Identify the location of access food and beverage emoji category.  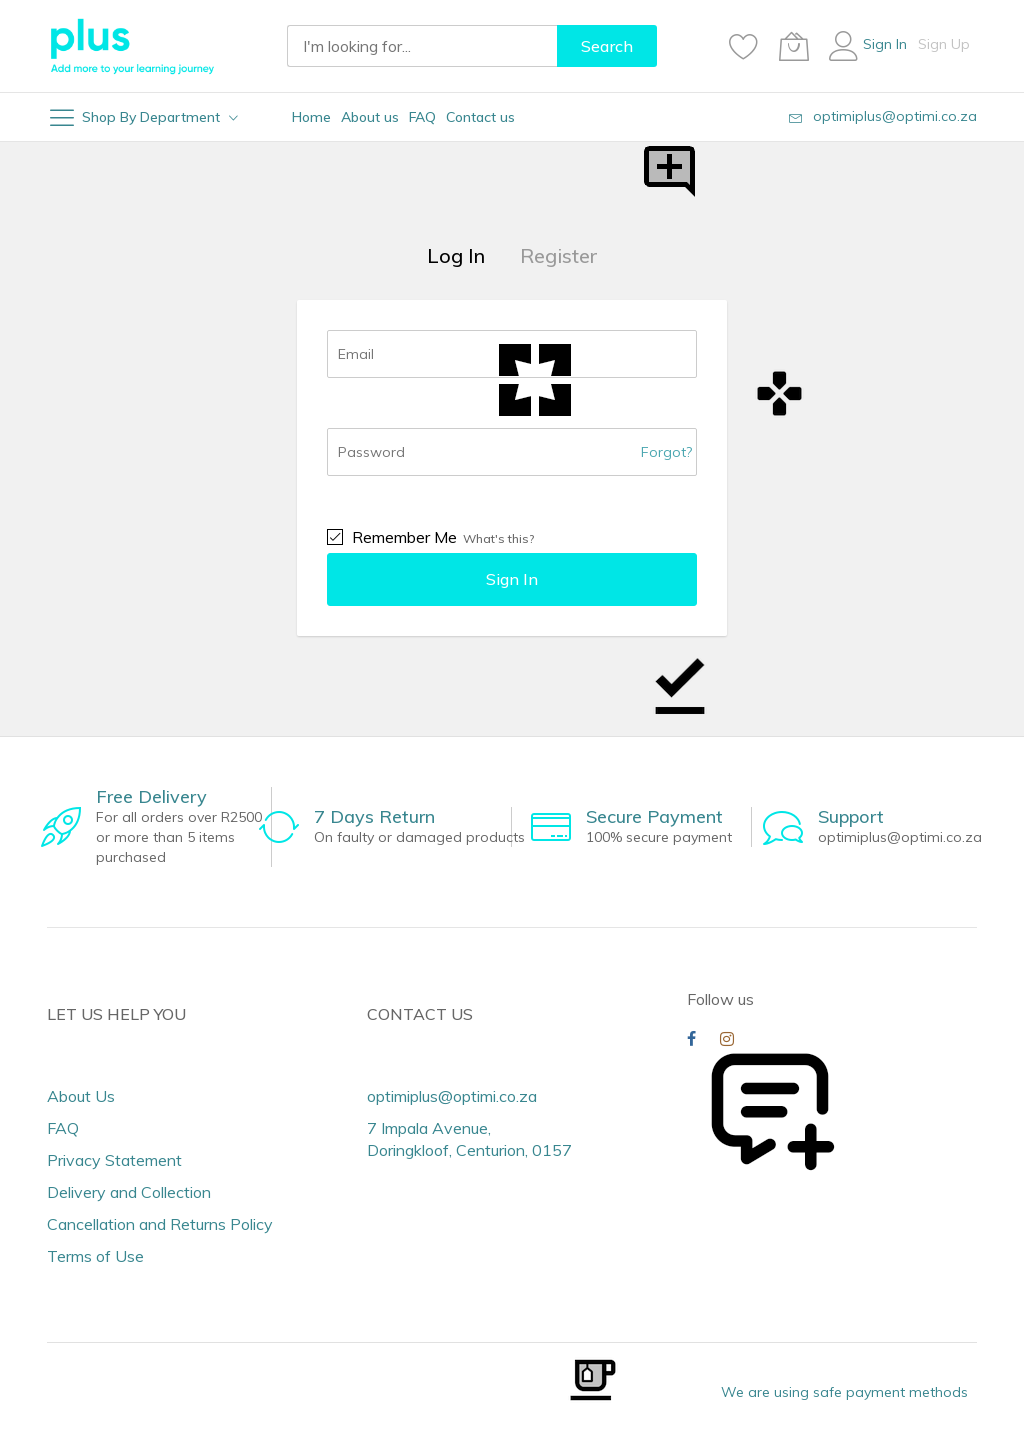
(593, 1380).